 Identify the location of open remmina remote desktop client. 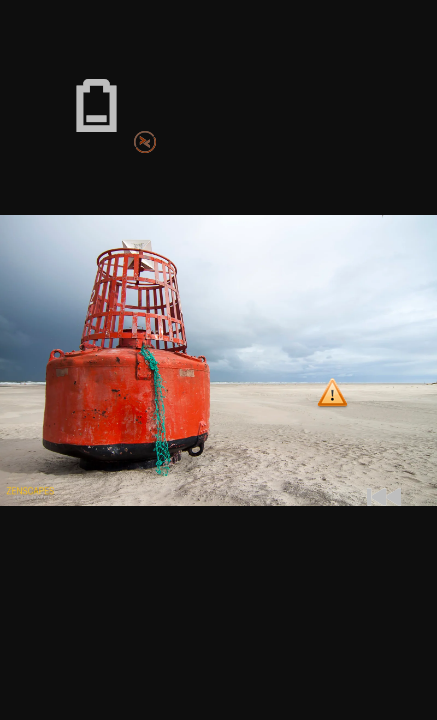
(145, 142).